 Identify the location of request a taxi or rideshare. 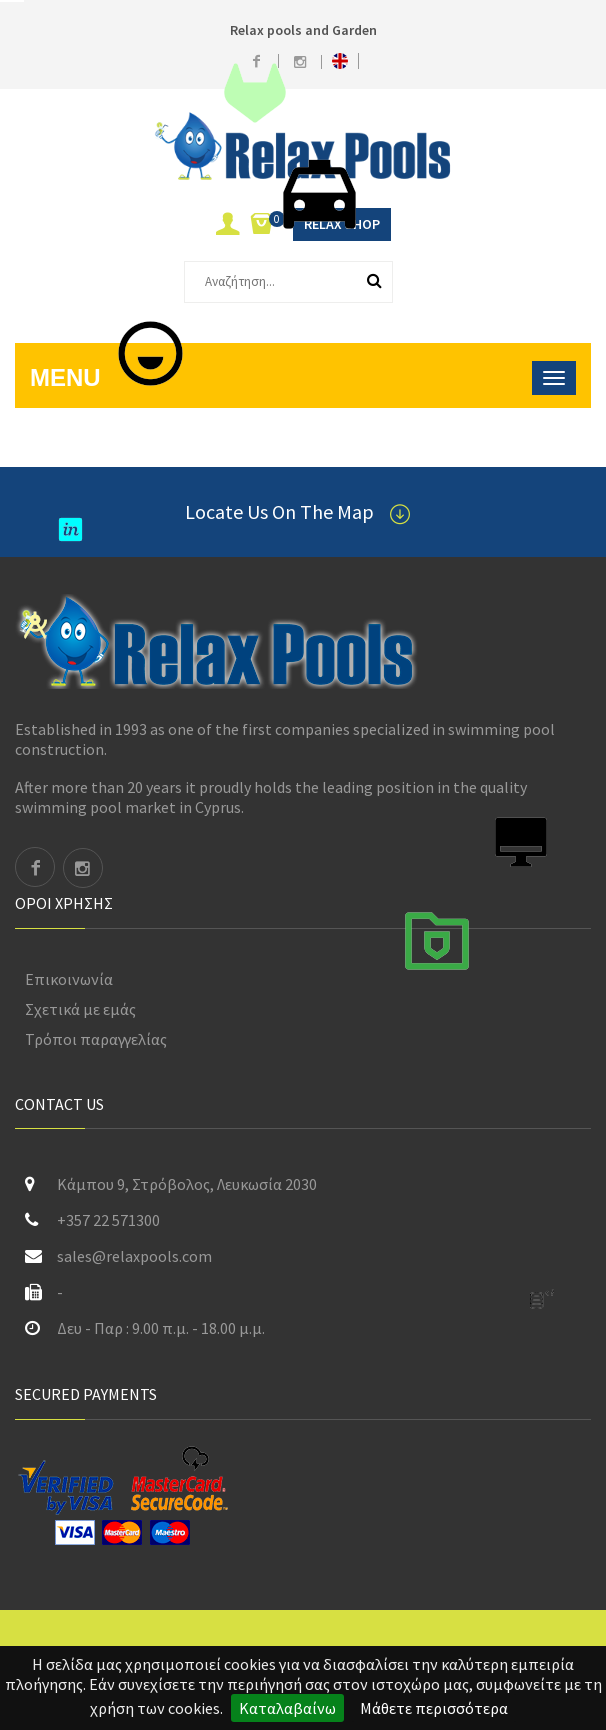
(319, 192).